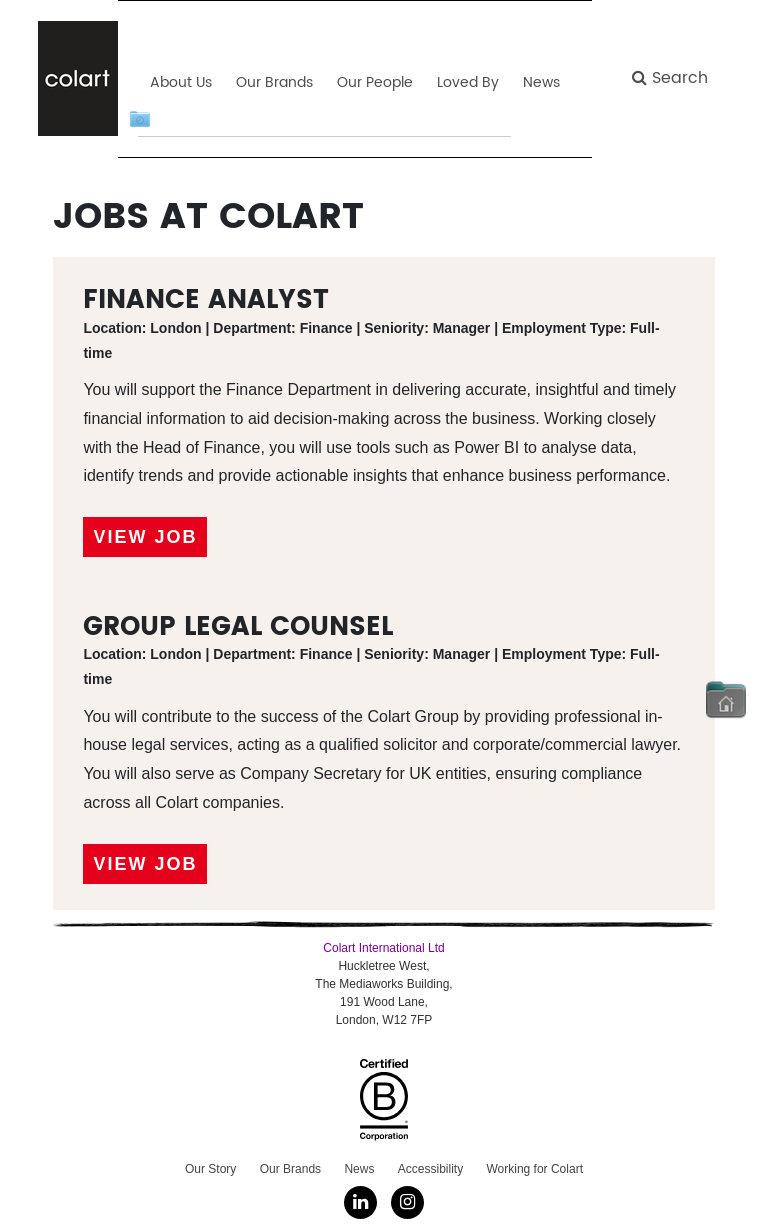 The image size is (768, 1224). Describe the element at coordinates (726, 699) in the screenshot. I see `access your home folder` at that location.